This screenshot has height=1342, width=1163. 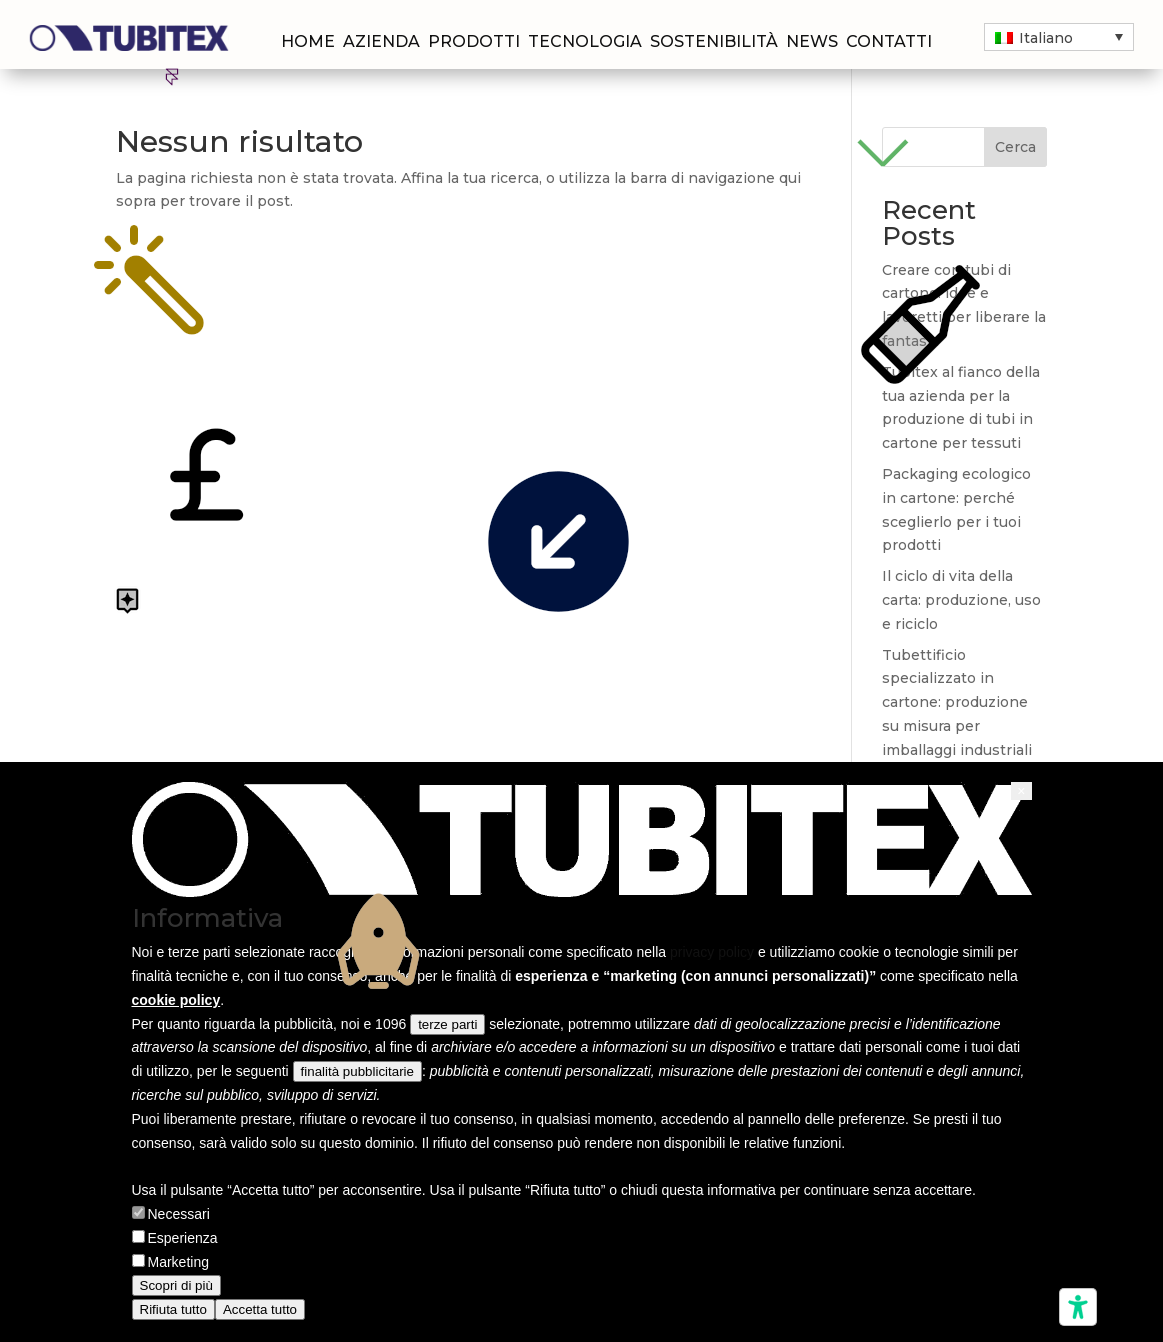 I want to click on launch or deploy an application, so click(x=378, y=944).